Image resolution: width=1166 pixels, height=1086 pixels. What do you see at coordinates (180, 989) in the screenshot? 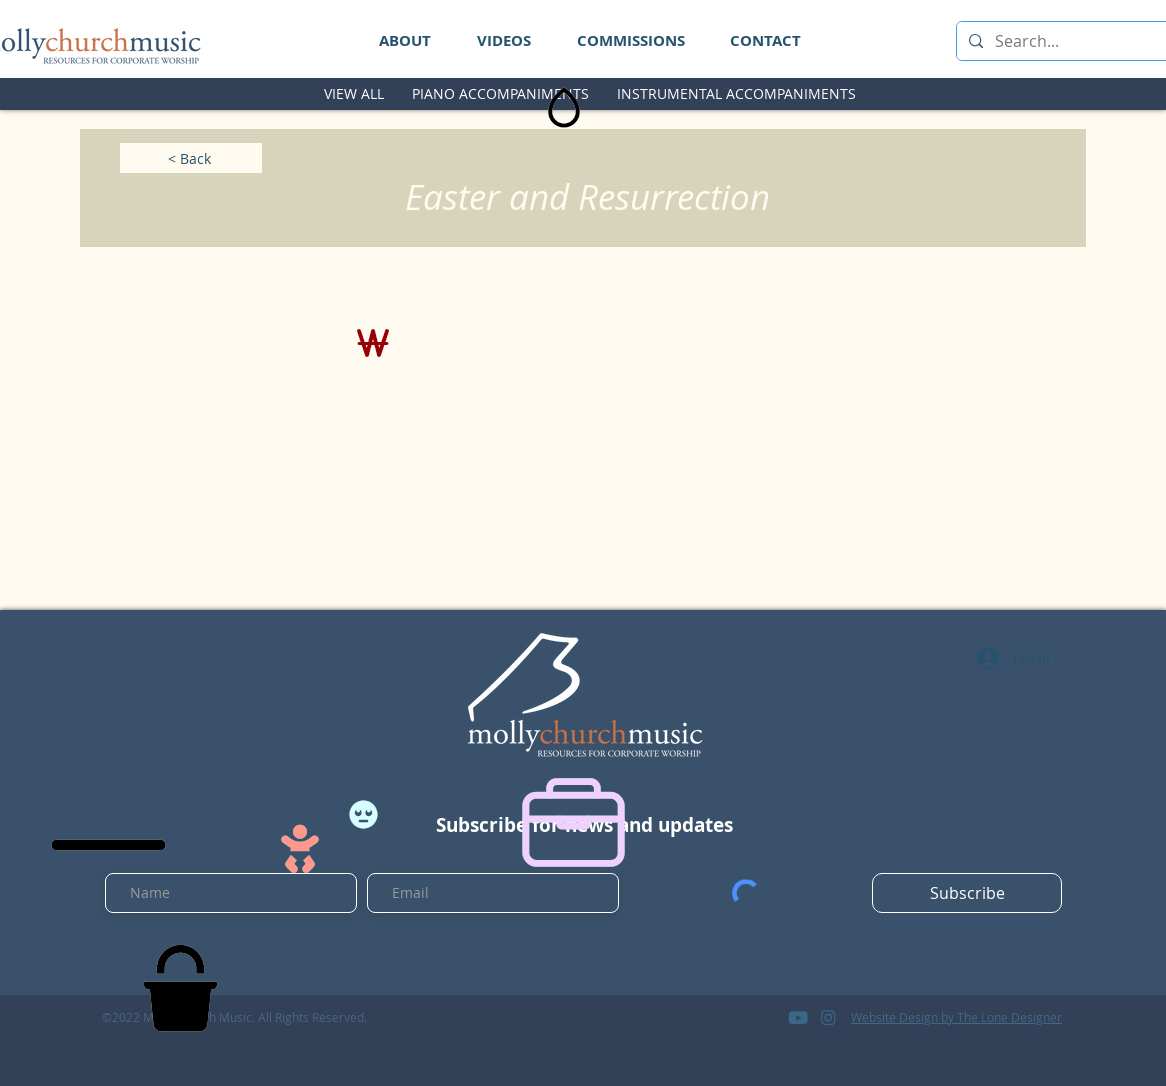
I see `access storage or container tools` at bounding box center [180, 989].